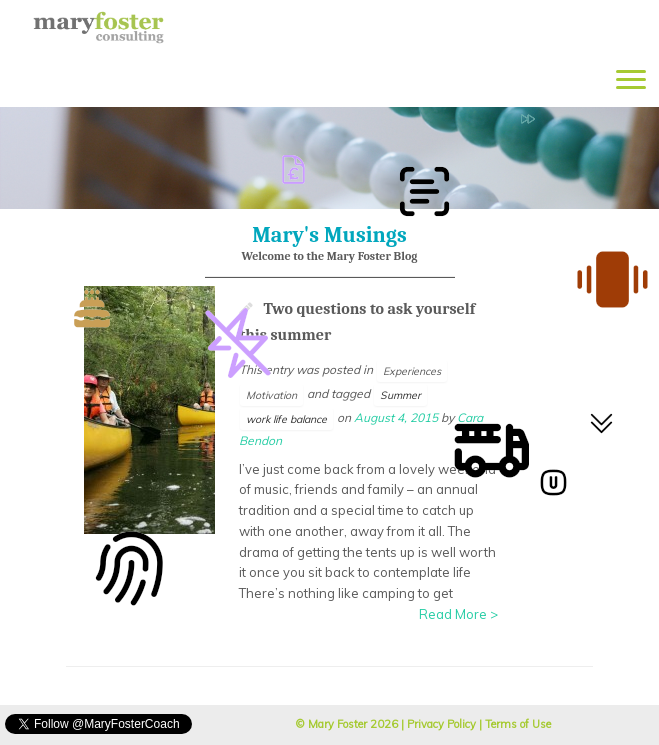 The image size is (659, 745). What do you see at coordinates (92, 308) in the screenshot?
I see `view birthday or celebration notifications` at bounding box center [92, 308].